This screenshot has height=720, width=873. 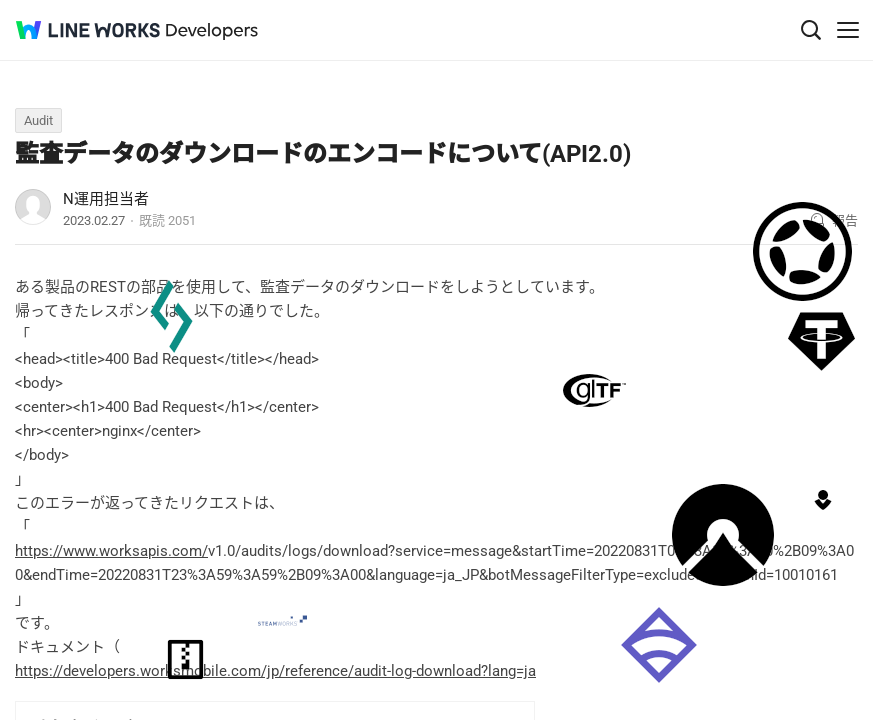 What do you see at coordinates (821, 341) in the screenshot?
I see `tether (USDT) cryptocurrency logo` at bounding box center [821, 341].